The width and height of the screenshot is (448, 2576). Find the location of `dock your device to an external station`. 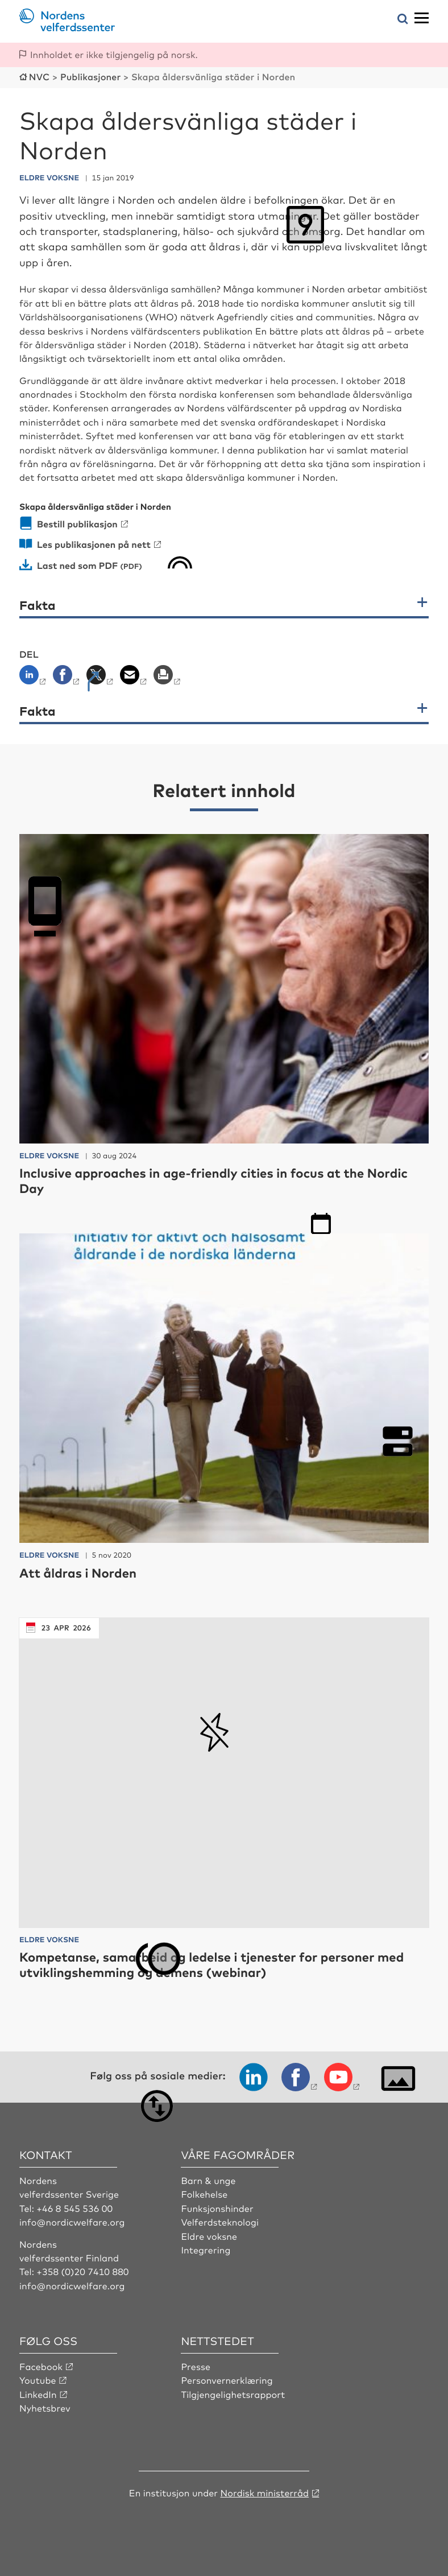

dock your device to an external station is located at coordinates (45, 906).